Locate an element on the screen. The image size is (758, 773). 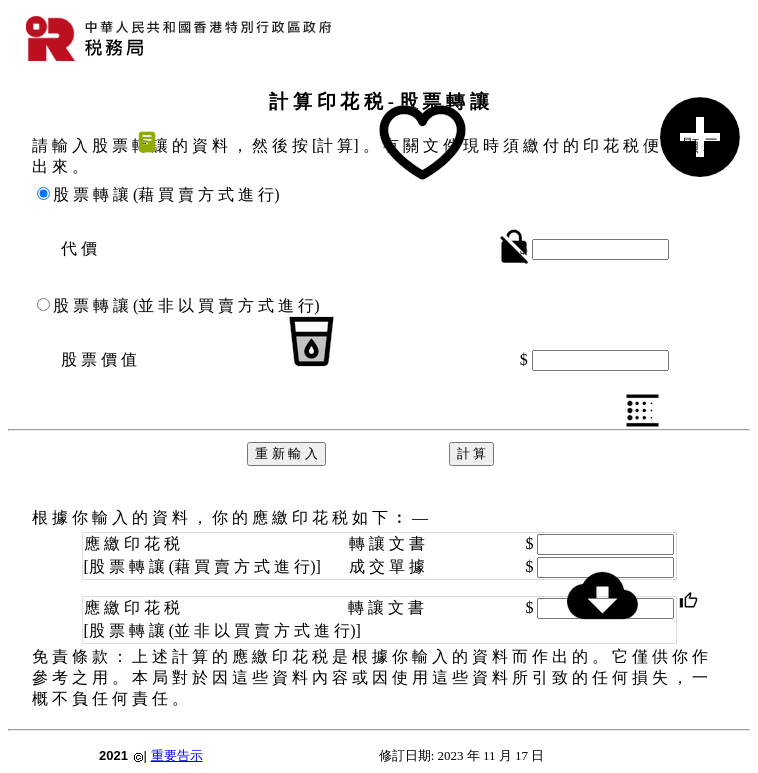
indicates connection is not encrypted or secure is located at coordinates (514, 247).